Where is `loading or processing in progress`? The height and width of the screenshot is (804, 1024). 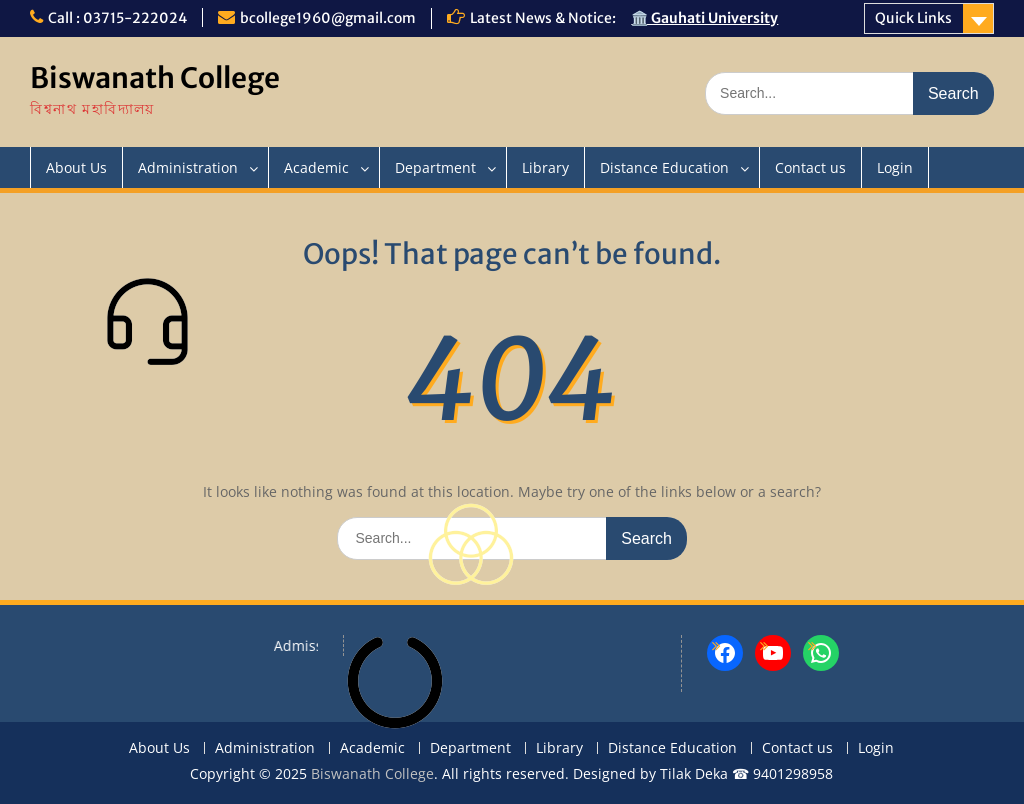
loading or processing in progress is located at coordinates (395, 681).